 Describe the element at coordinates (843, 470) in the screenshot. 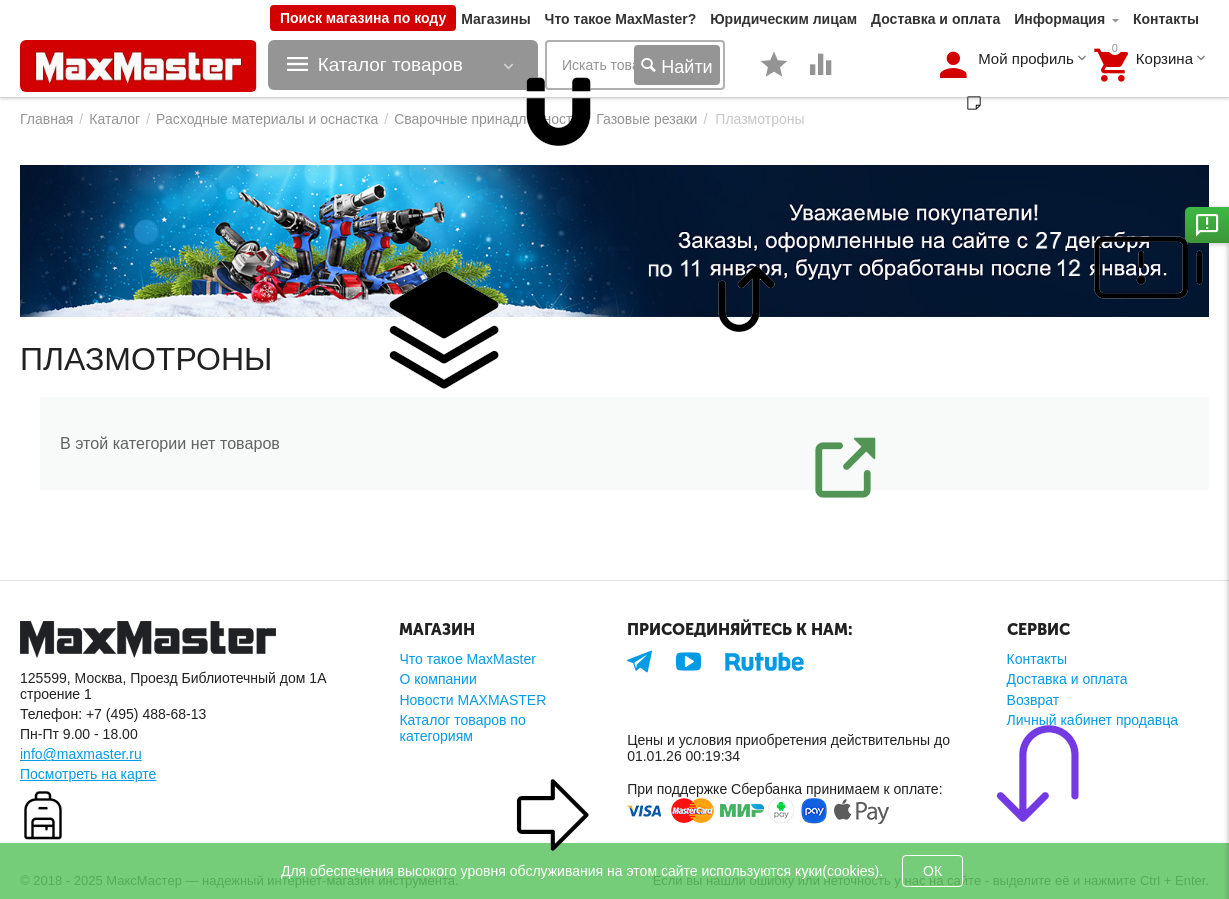

I see `open link in a new tab or window` at that location.